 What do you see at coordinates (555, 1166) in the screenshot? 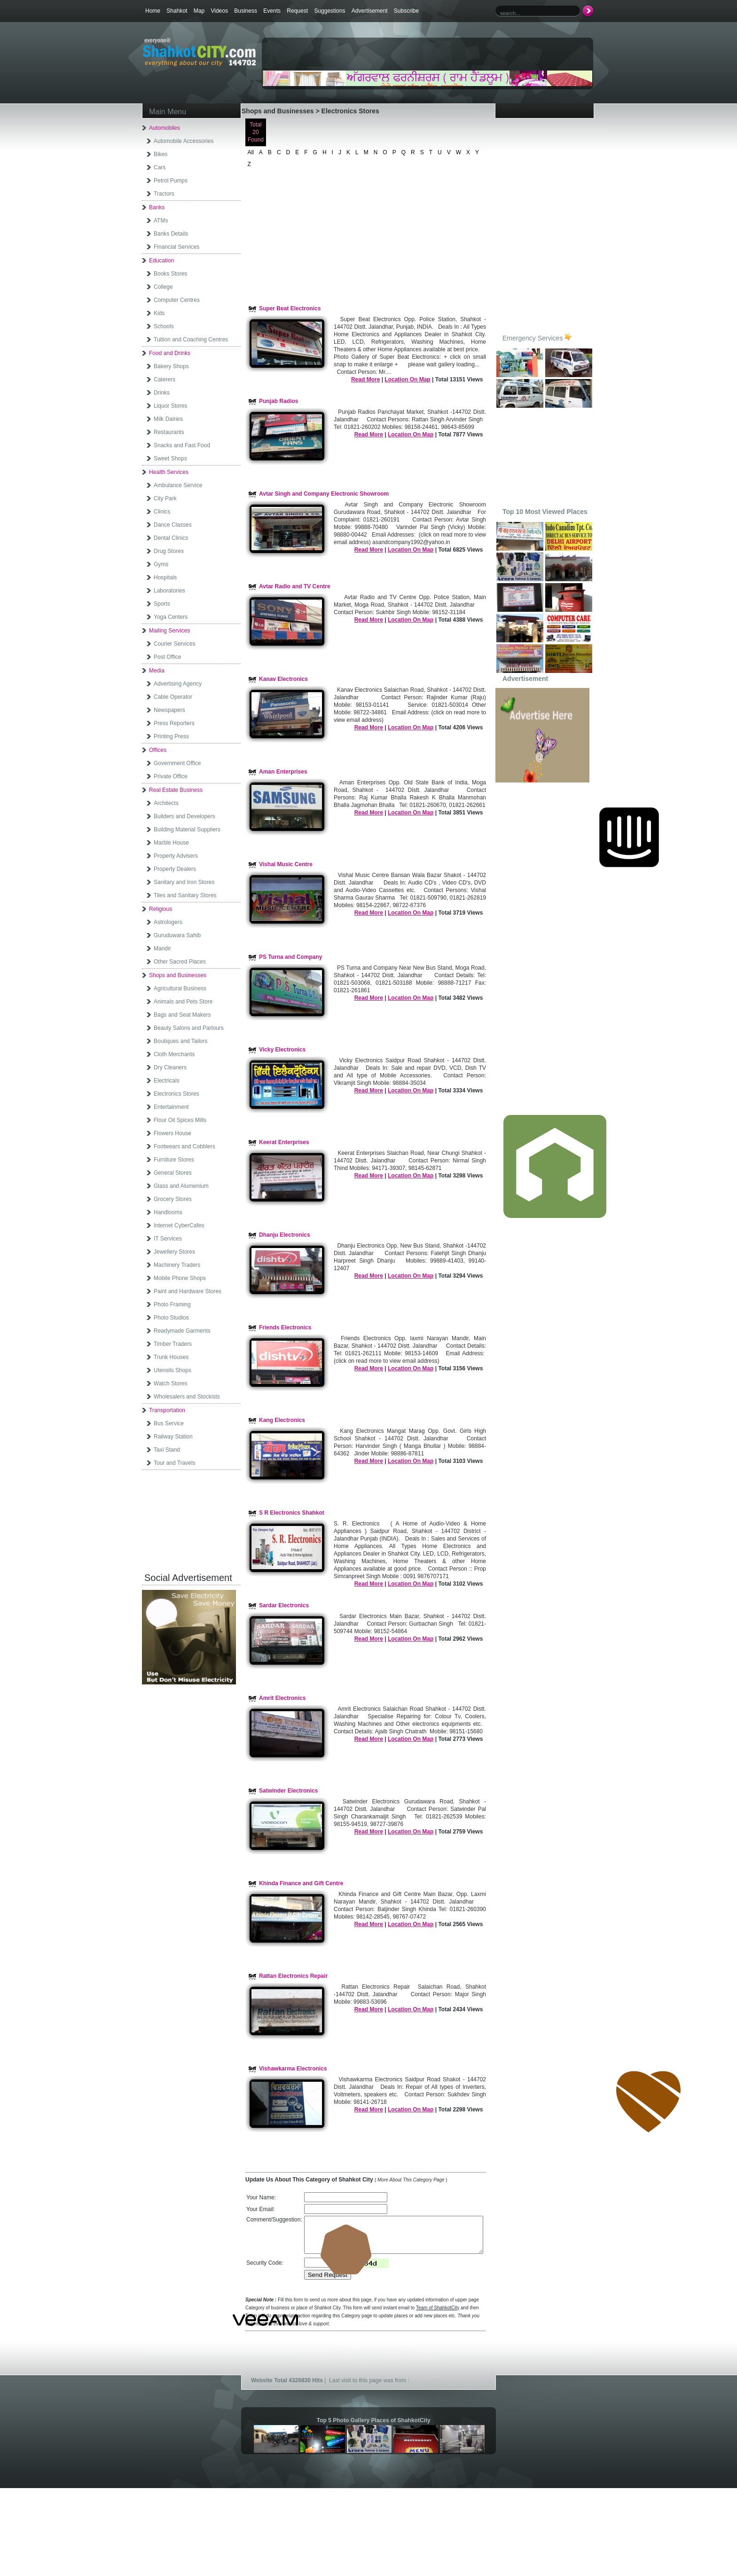
I see `open LMMS digital audio workstation` at bounding box center [555, 1166].